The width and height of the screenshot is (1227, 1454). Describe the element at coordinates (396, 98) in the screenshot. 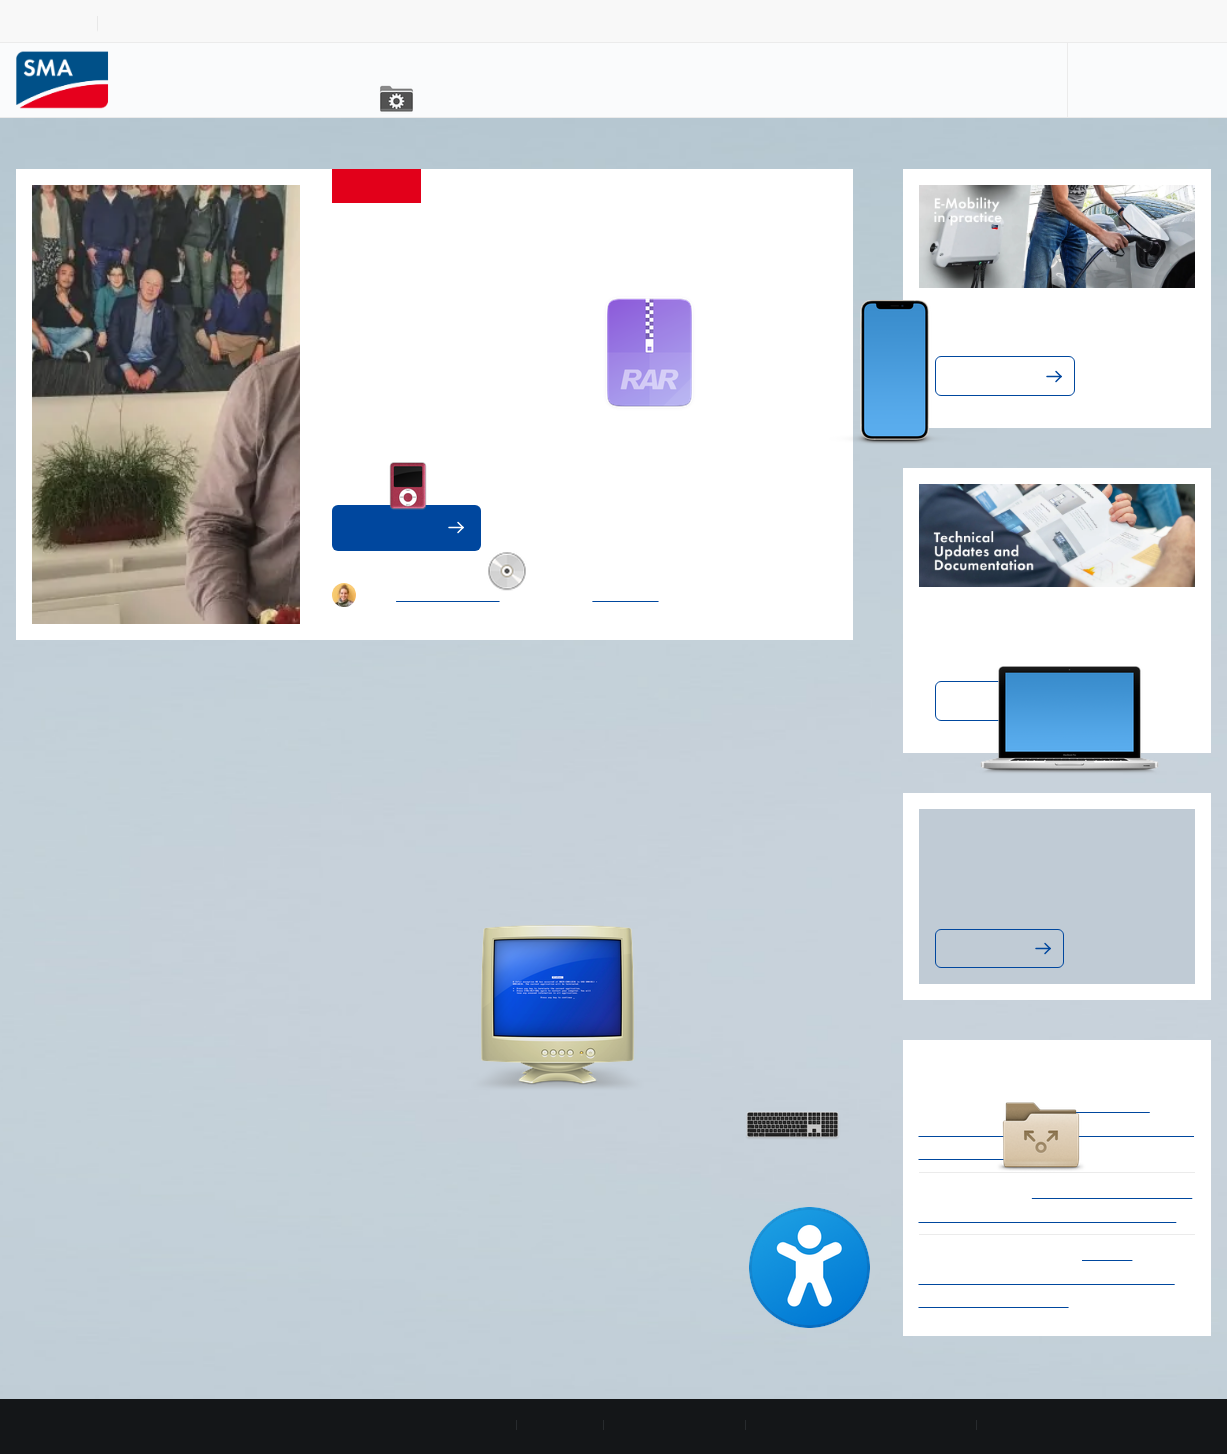

I see `view smart folder with automated rules` at that location.